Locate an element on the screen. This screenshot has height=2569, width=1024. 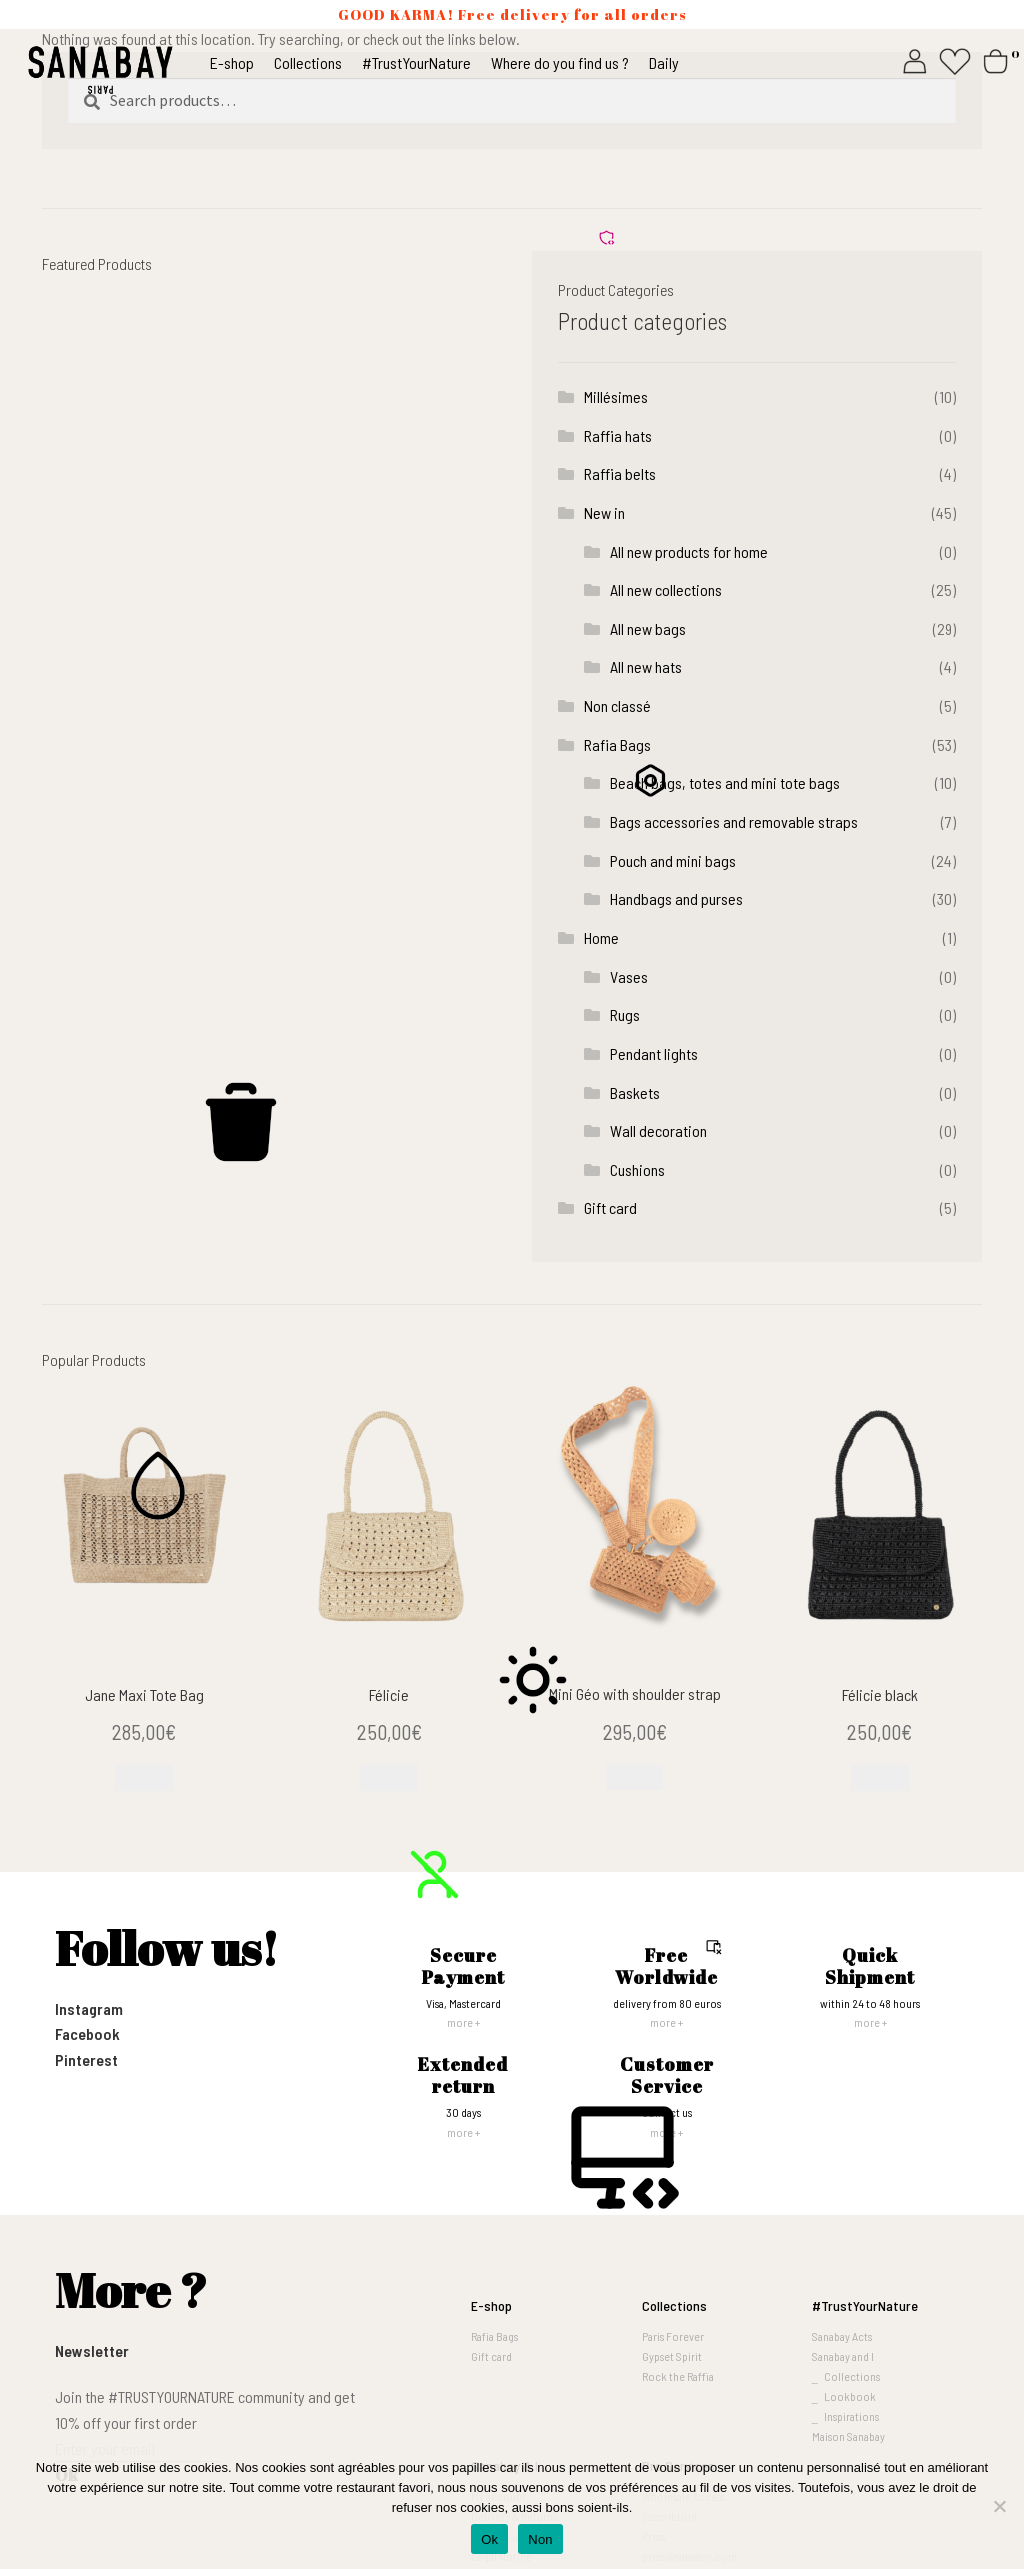
access settings or configuration options is located at coordinates (650, 780).